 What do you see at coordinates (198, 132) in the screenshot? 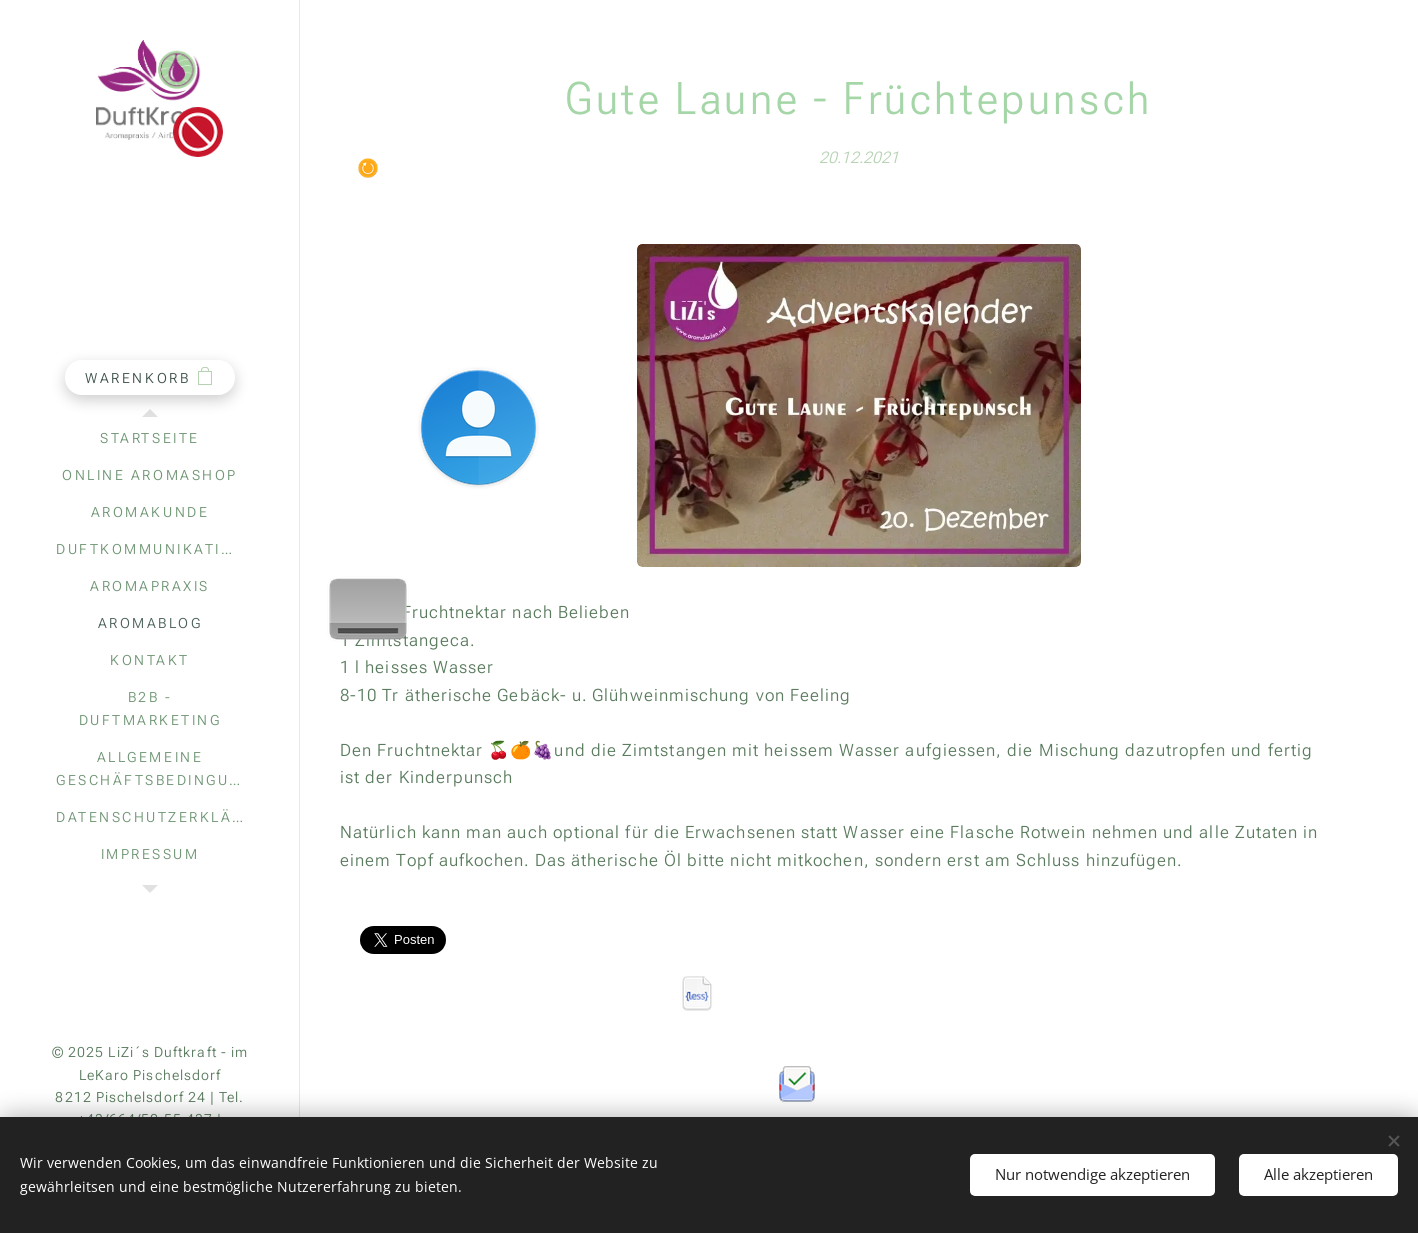
I see `delete or remove selected item` at bounding box center [198, 132].